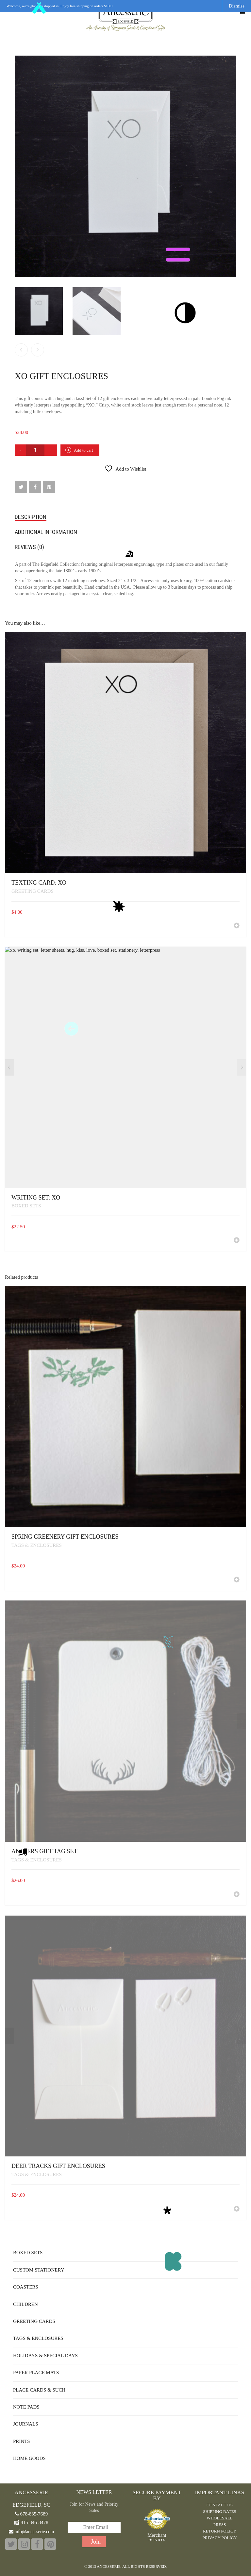 This screenshot has width=251, height=2576. I want to click on explore outdoor and urban destinations, so click(129, 554).